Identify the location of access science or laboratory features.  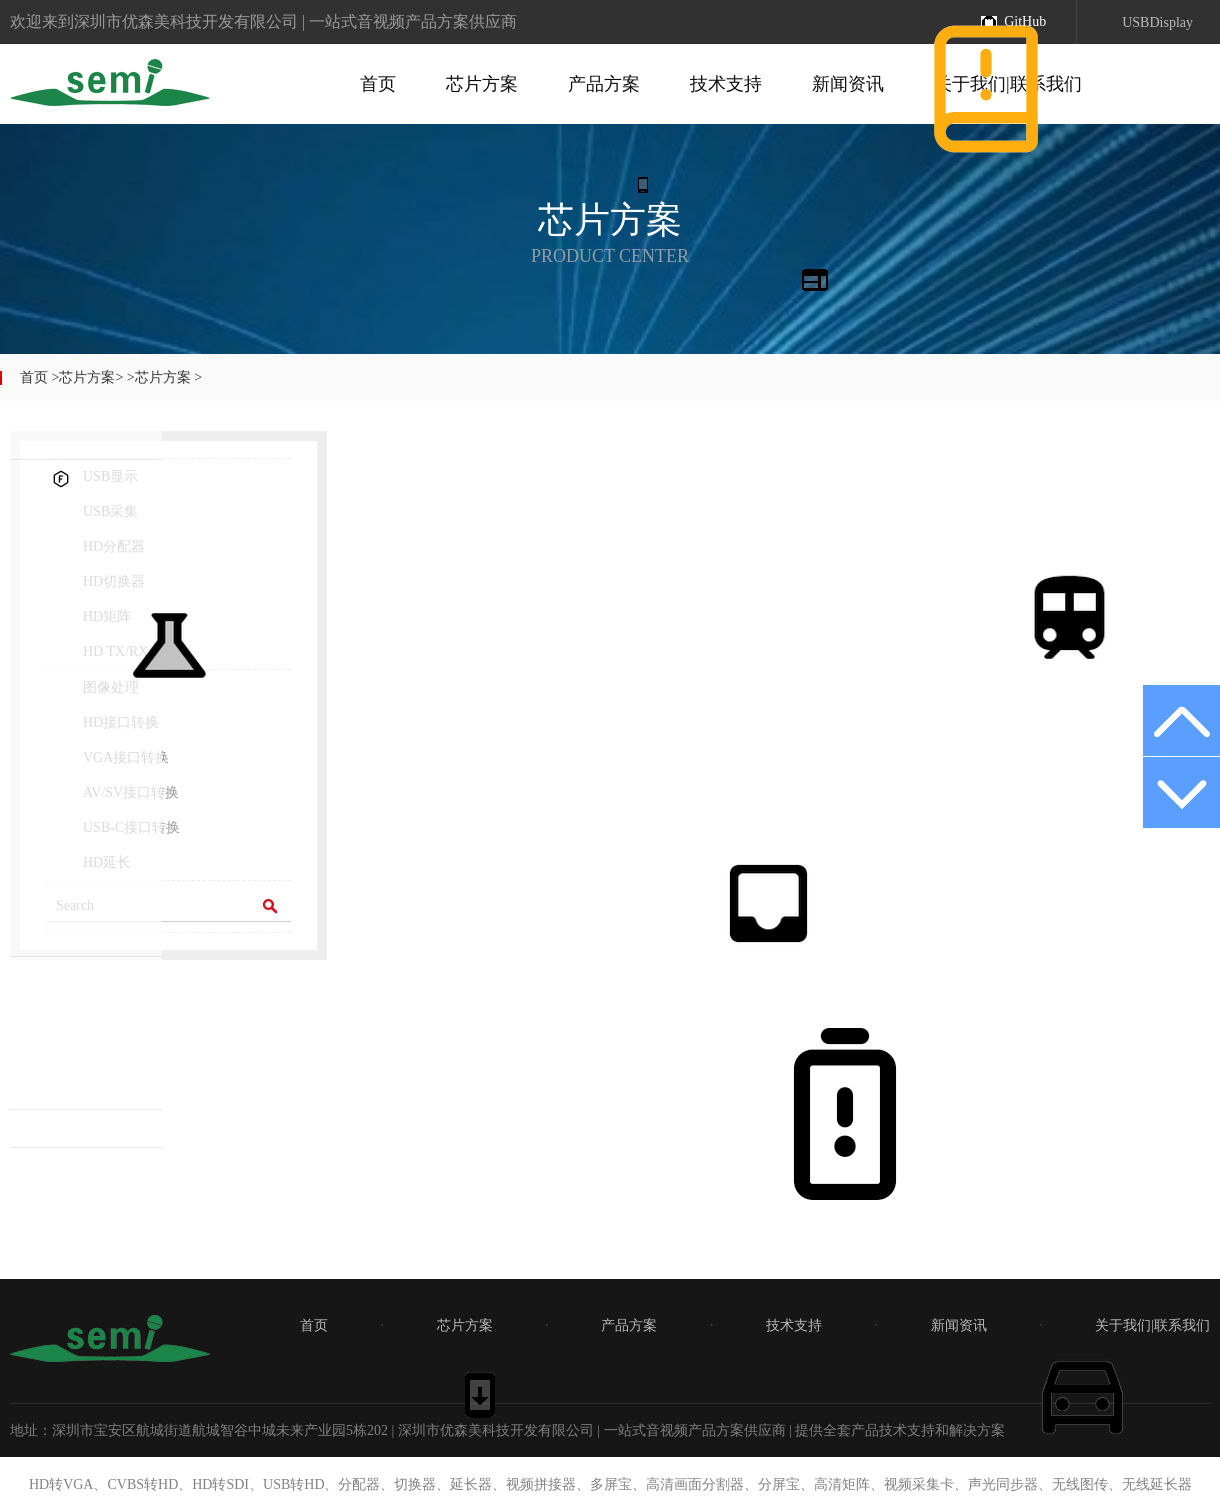
(169, 645).